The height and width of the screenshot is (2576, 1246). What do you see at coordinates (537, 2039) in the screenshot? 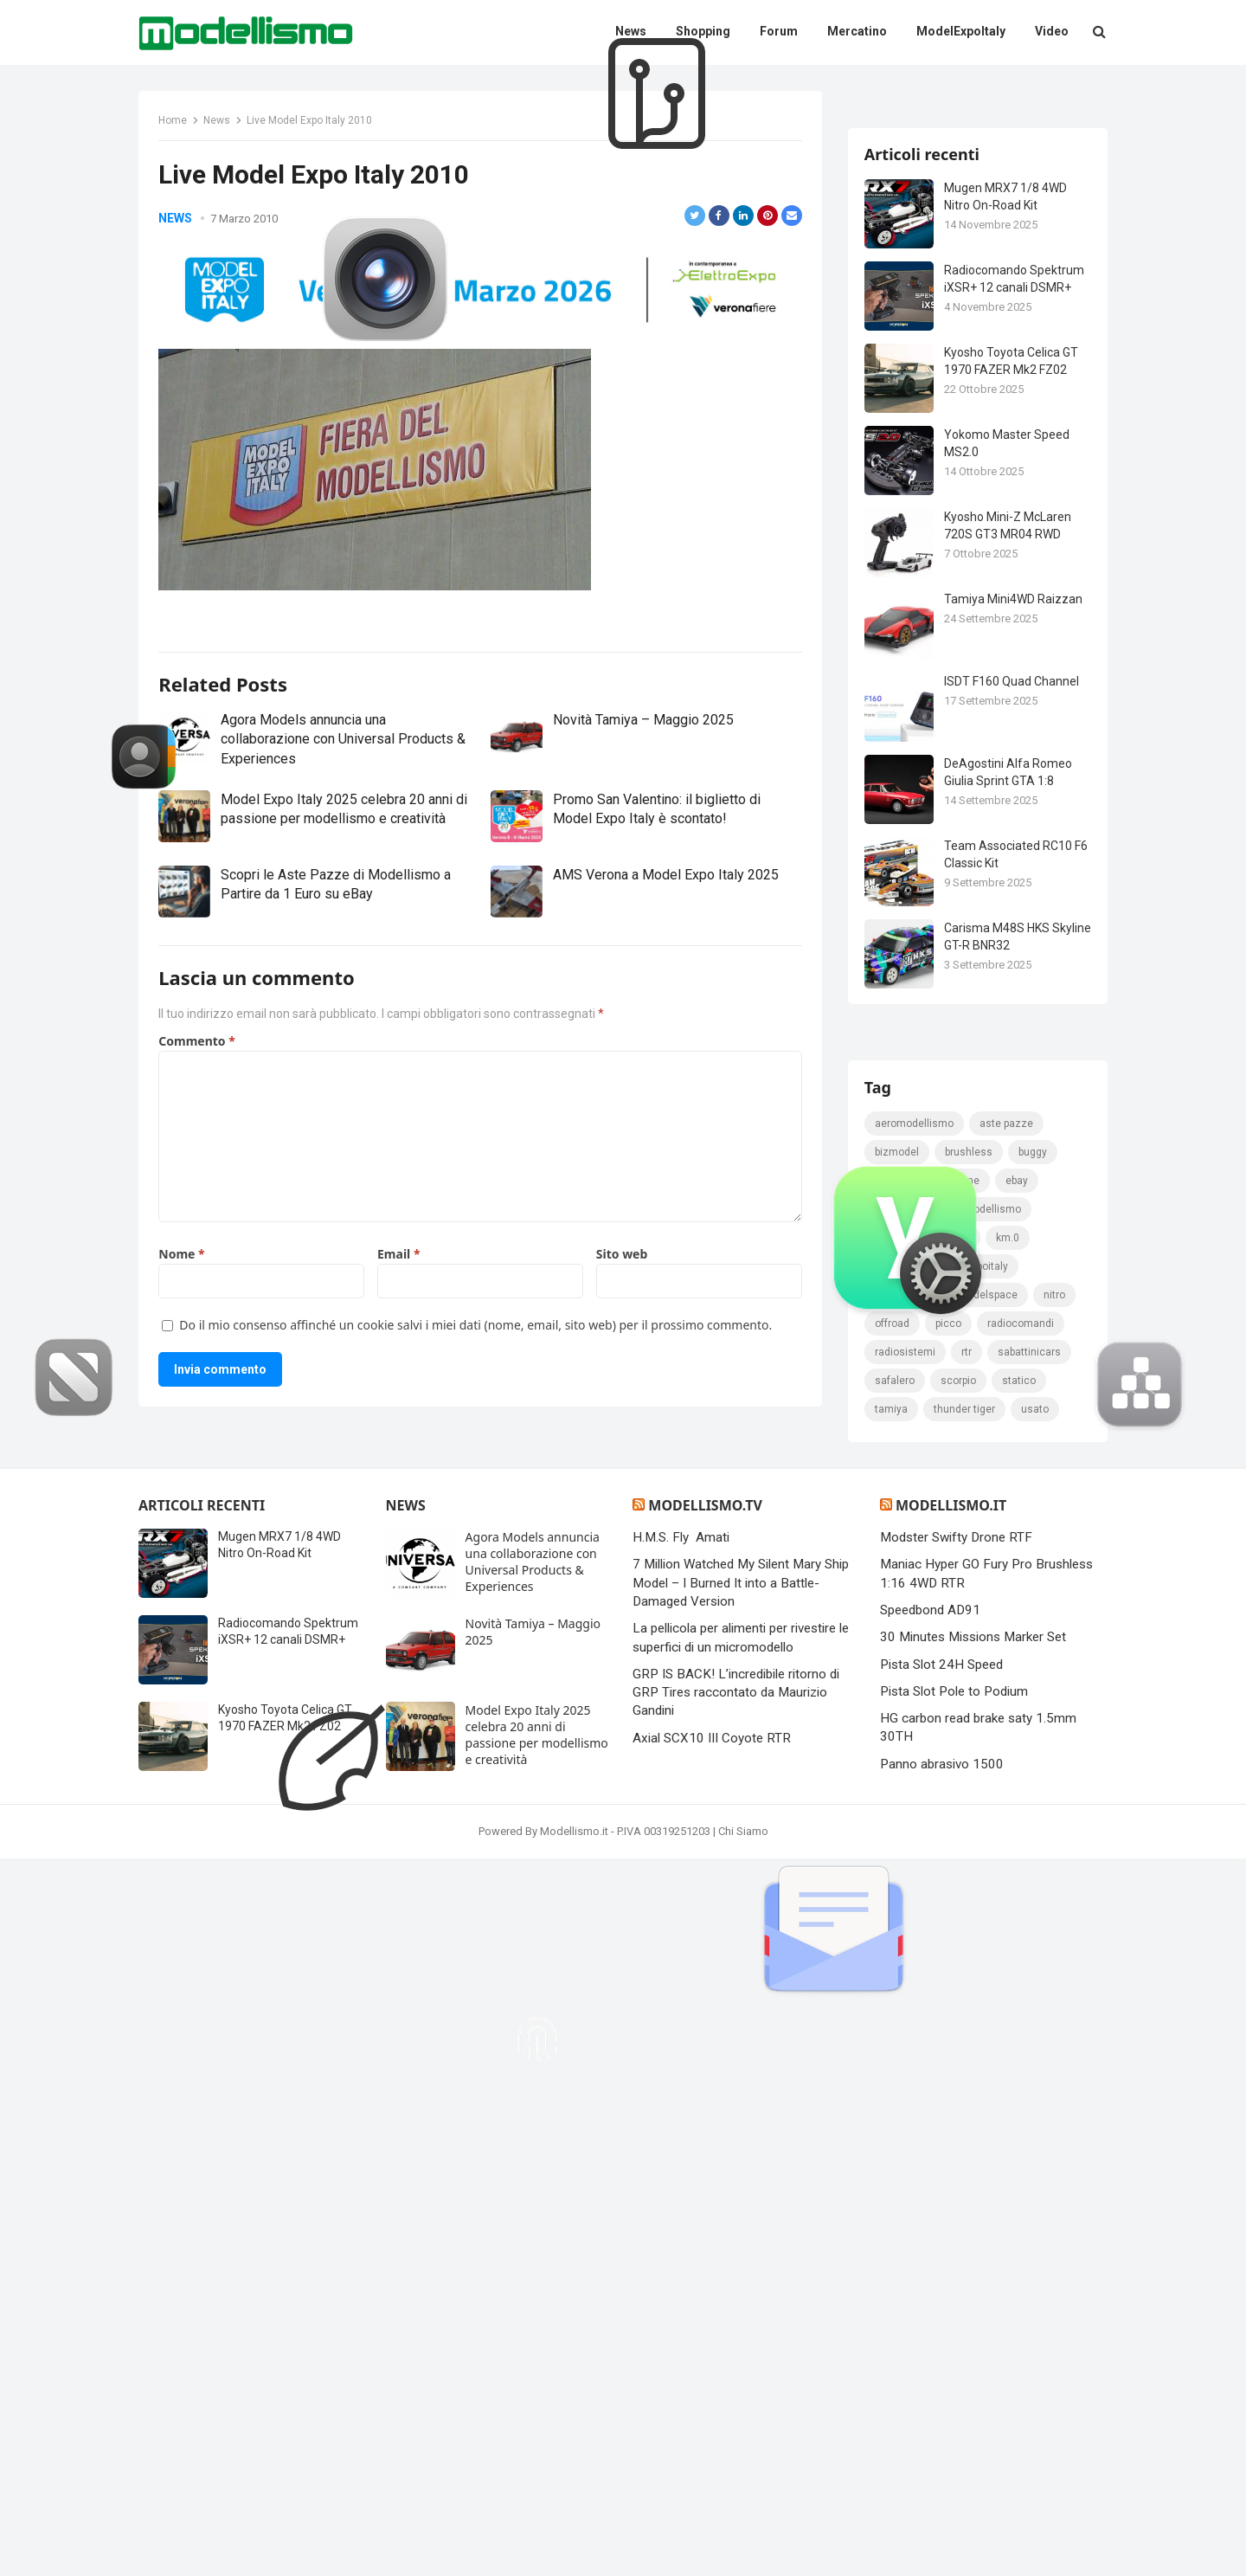
I see `authenticate using fingerprint recognition` at bounding box center [537, 2039].